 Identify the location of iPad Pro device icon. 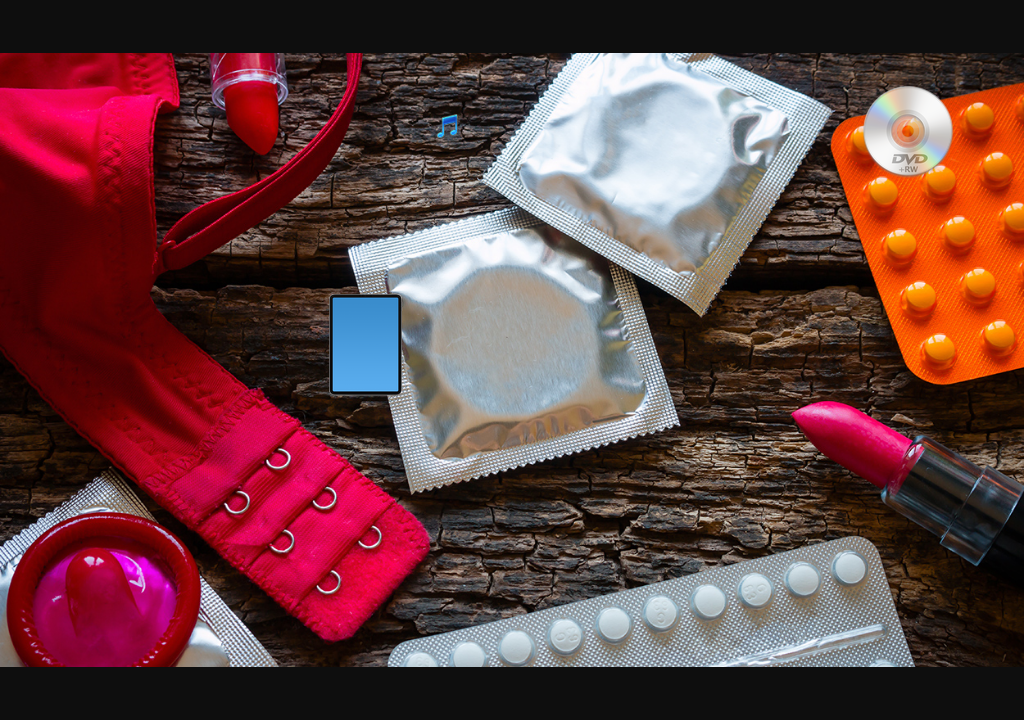
(365, 345).